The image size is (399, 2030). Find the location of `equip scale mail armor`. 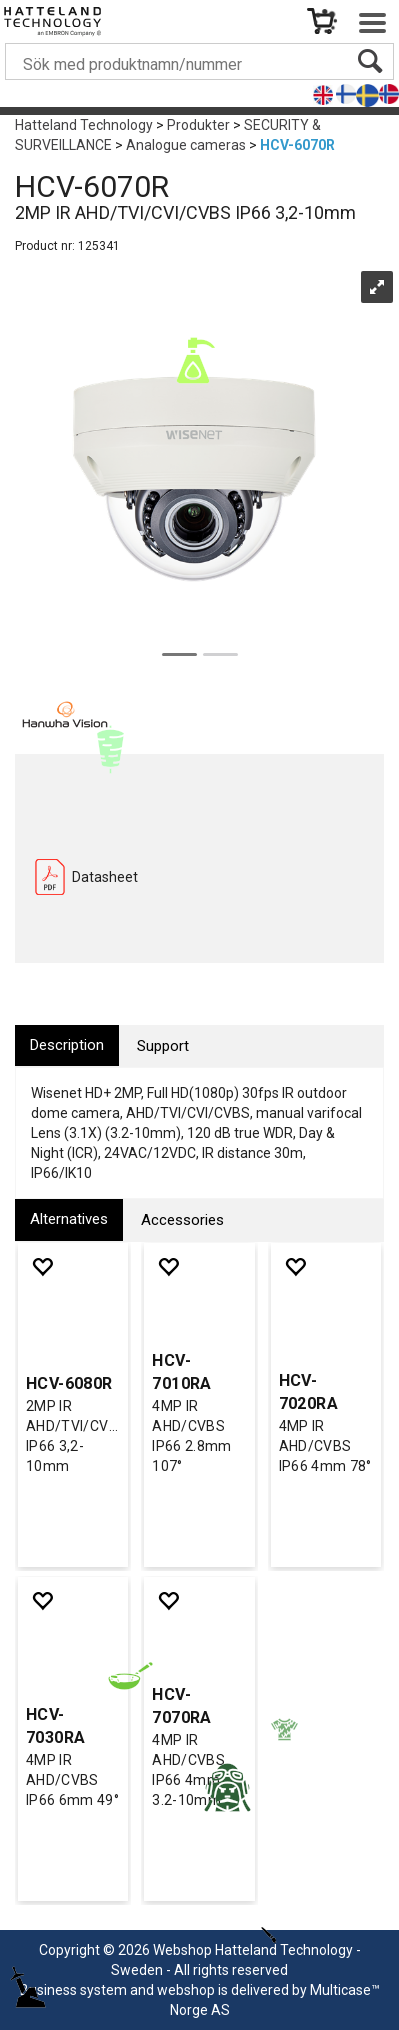

equip scale mail armor is located at coordinates (284, 1729).